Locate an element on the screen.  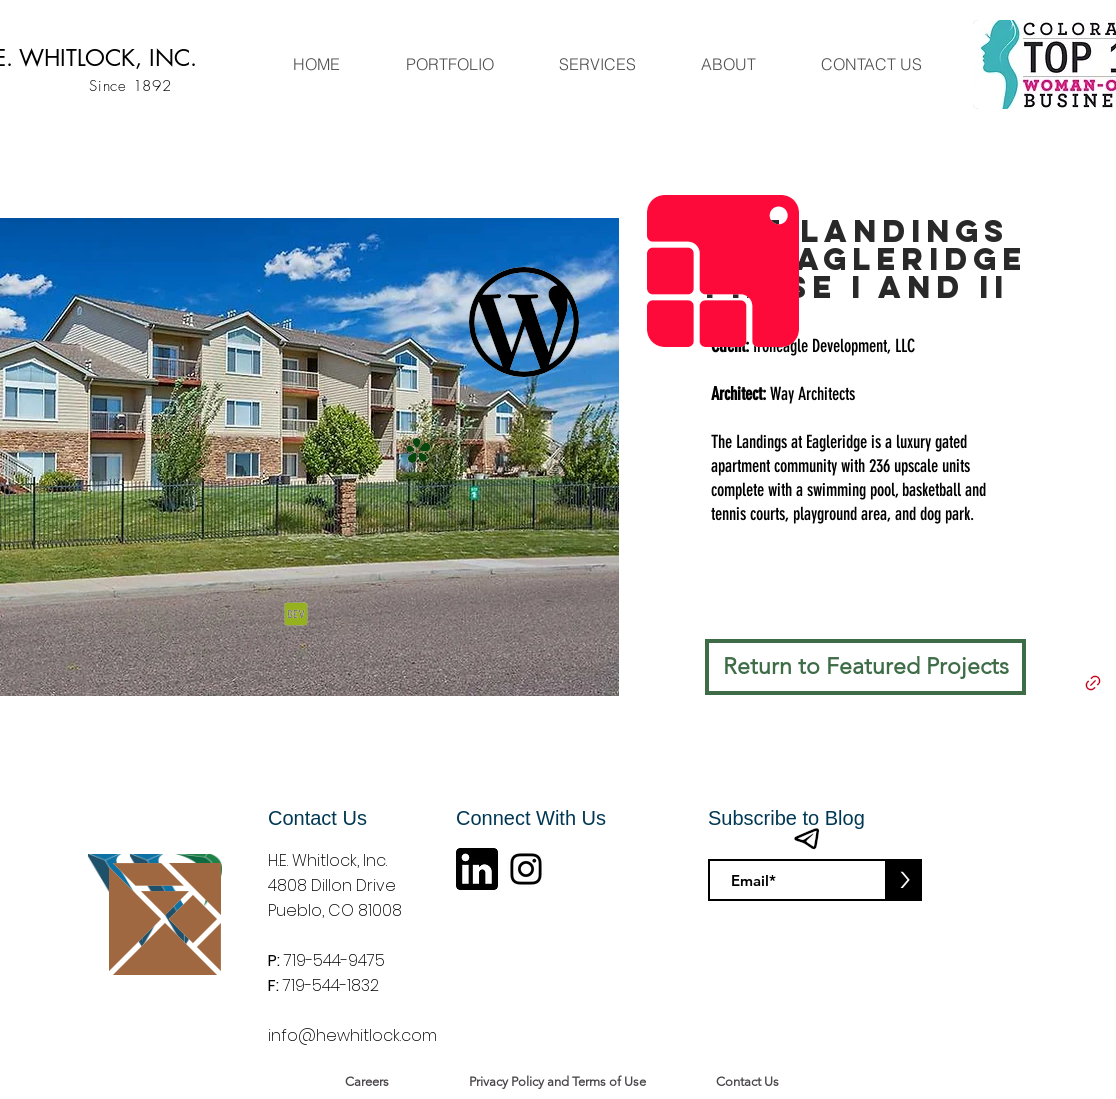
dev.to community platform logo is located at coordinates (296, 614).